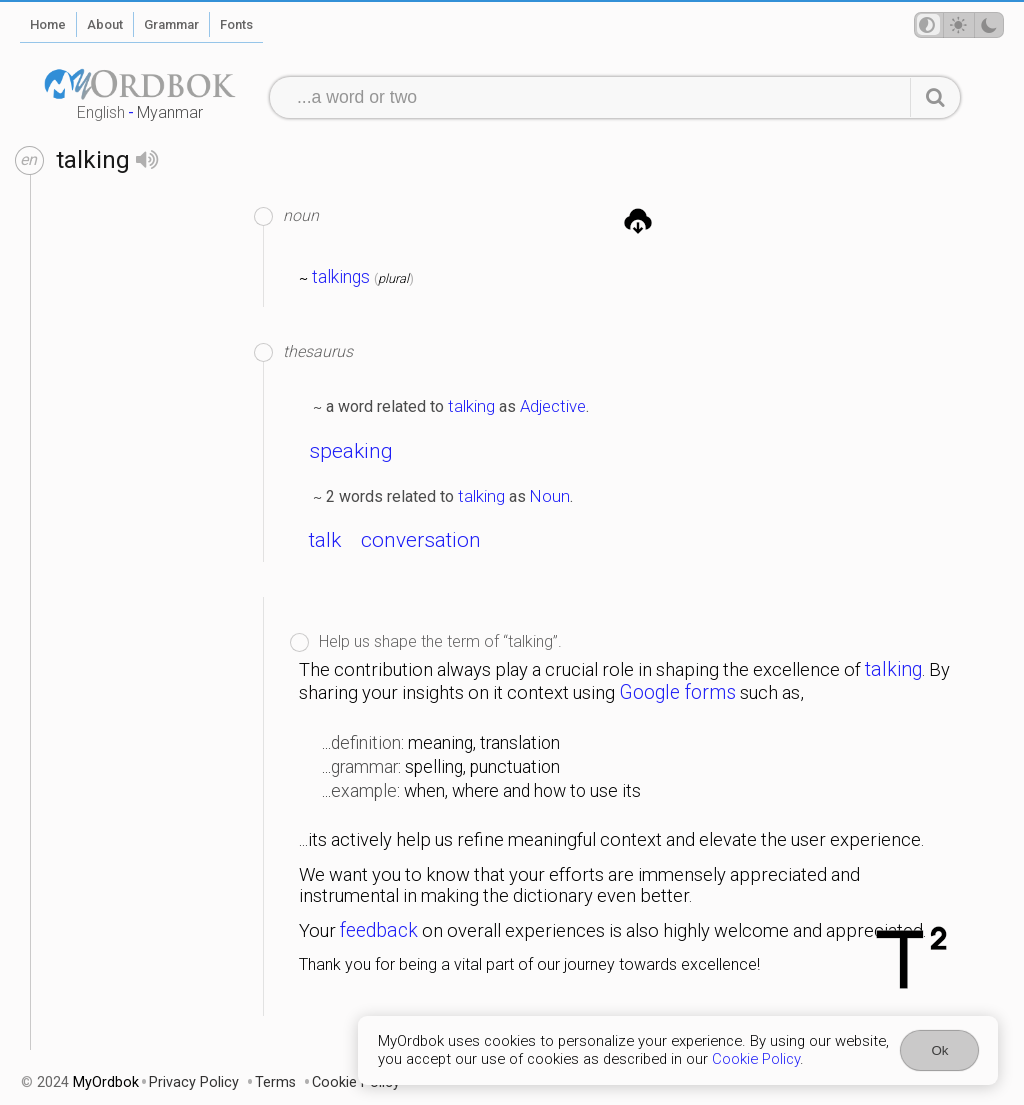 The height and width of the screenshot is (1105, 1024). Describe the element at coordinates (911, 957) in the screenshot. I see `format text as superscript` at that location.